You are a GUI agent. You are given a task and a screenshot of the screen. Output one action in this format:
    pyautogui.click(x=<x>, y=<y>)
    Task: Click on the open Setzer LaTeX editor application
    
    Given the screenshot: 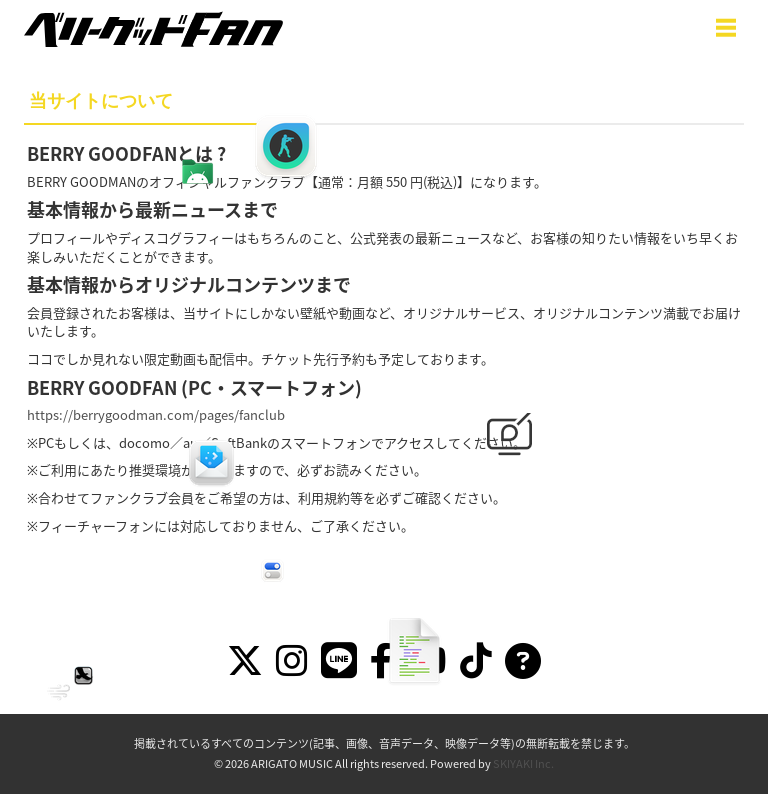 What is the action you would take?
    pyautogui.click(x=83, y=675)
    